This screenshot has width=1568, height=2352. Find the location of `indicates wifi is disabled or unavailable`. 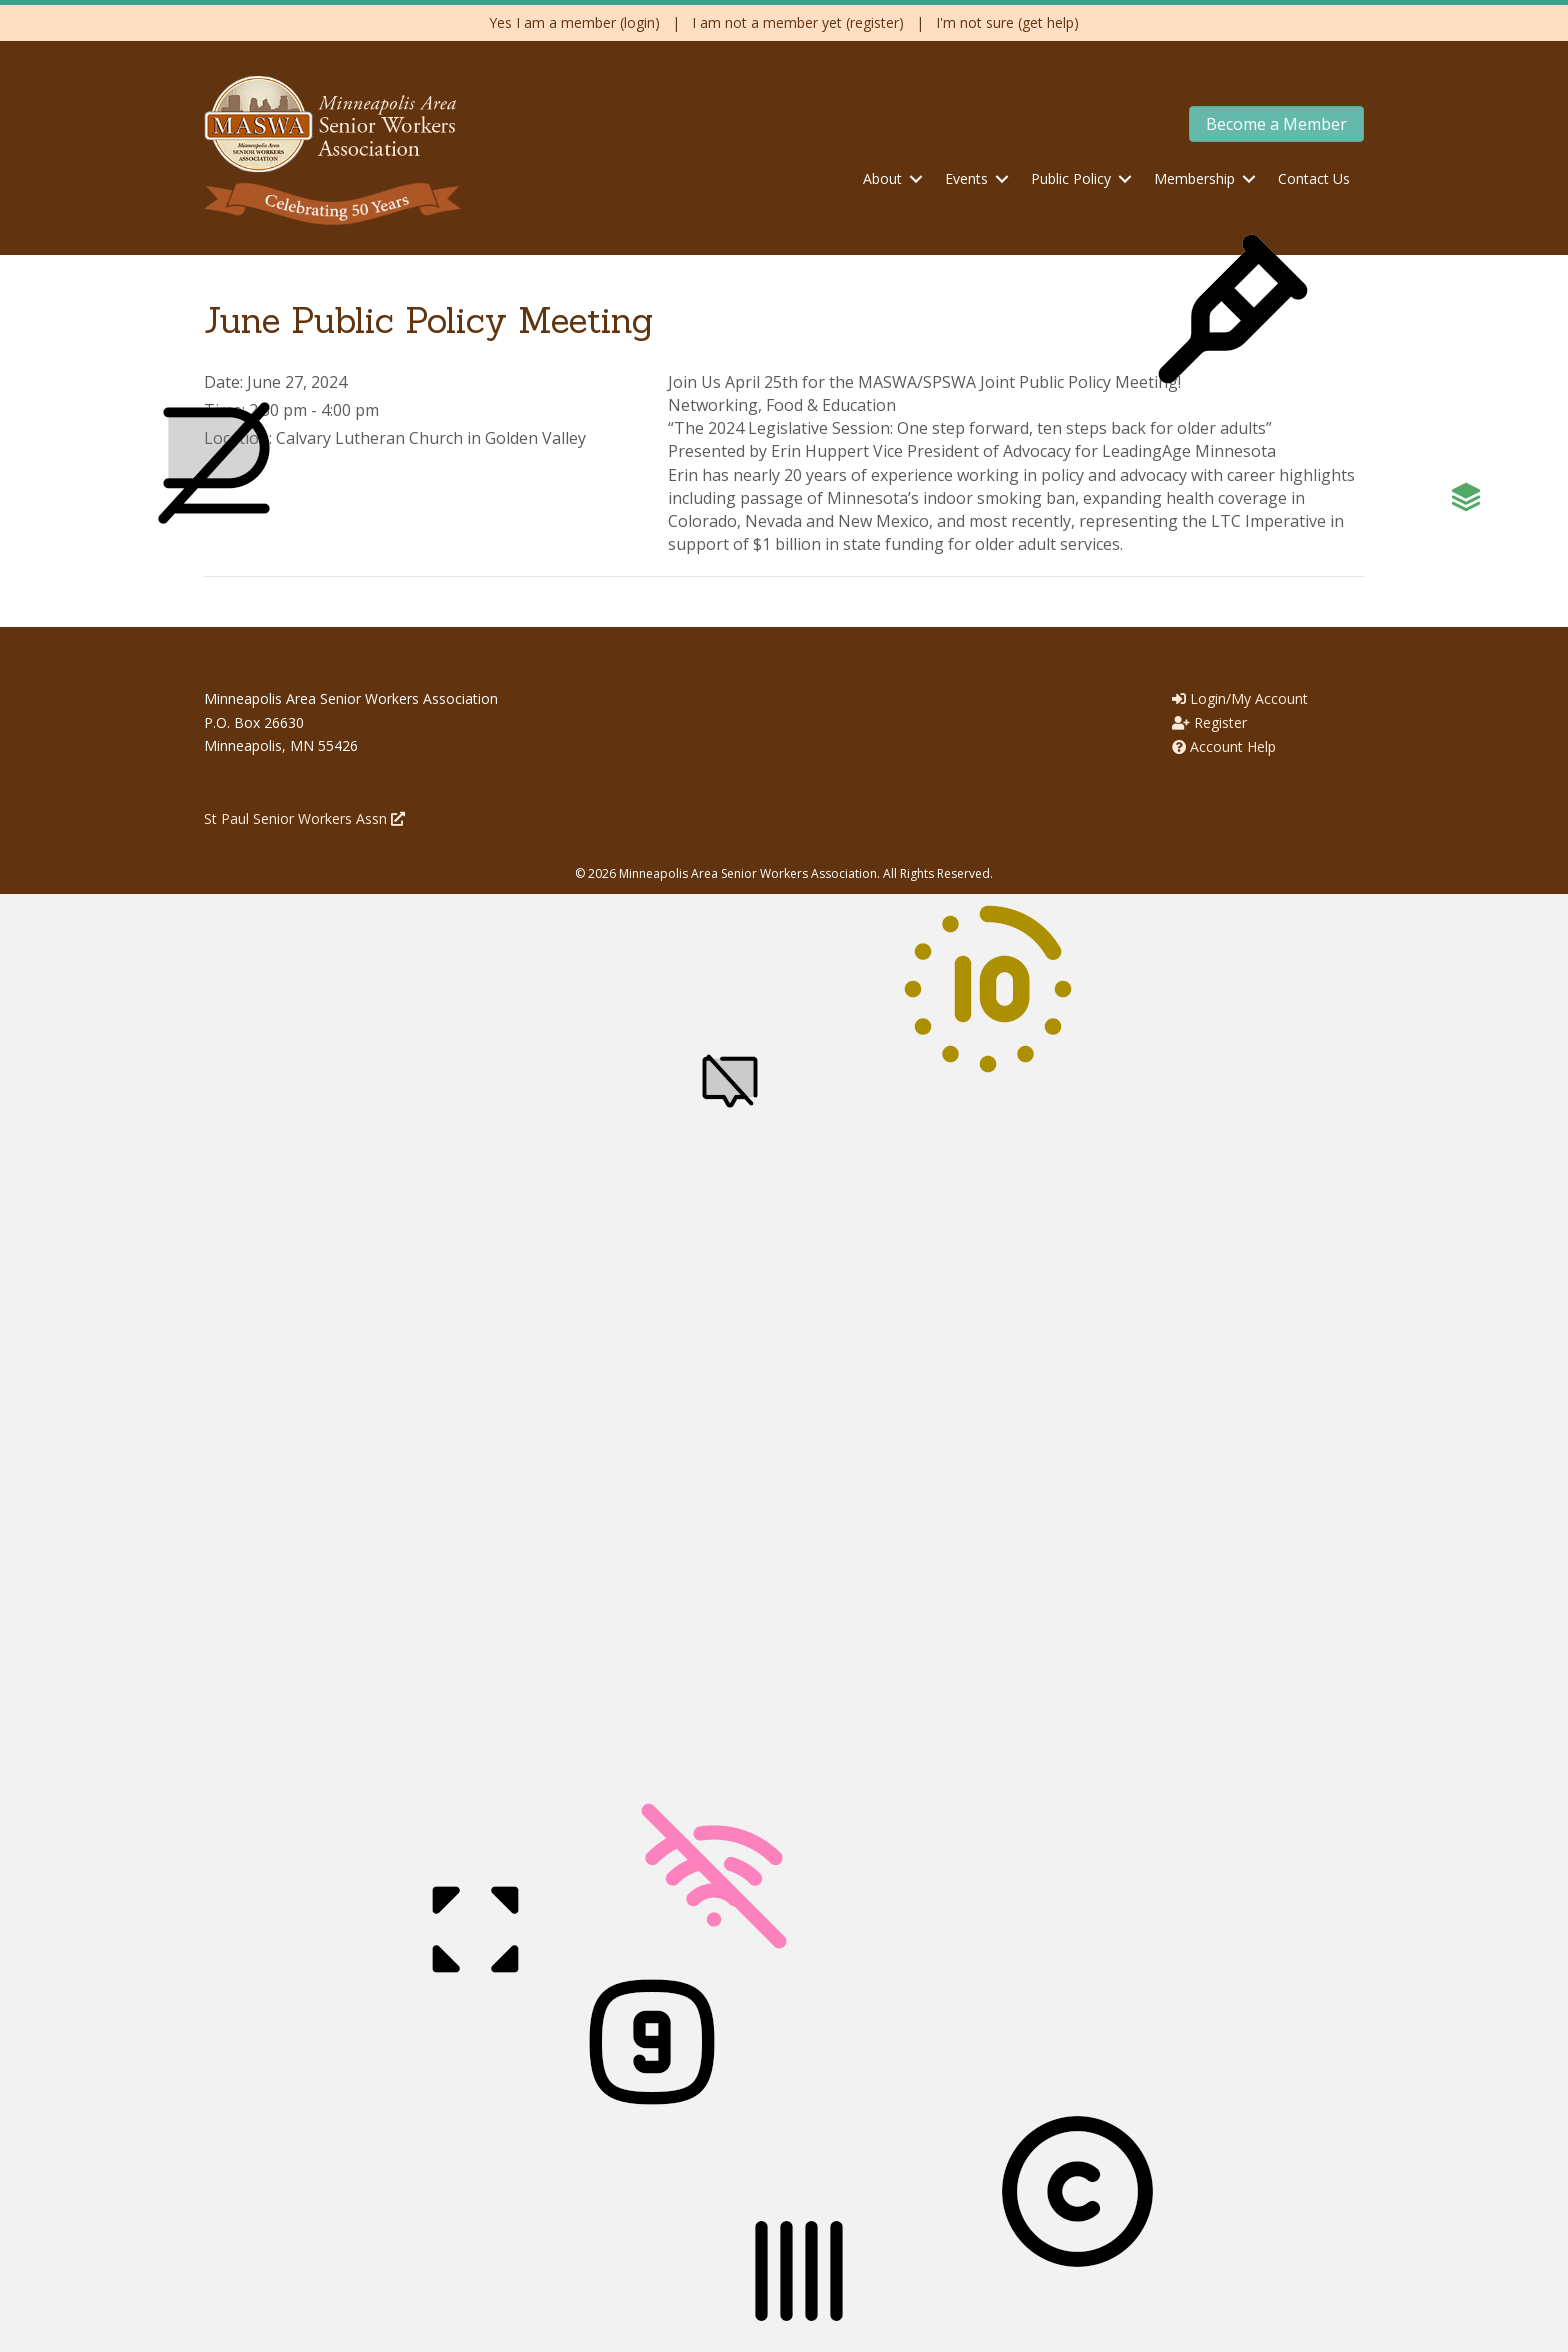

indicates wifi is disabled or unavailable is located at coordinates (714, 1876).